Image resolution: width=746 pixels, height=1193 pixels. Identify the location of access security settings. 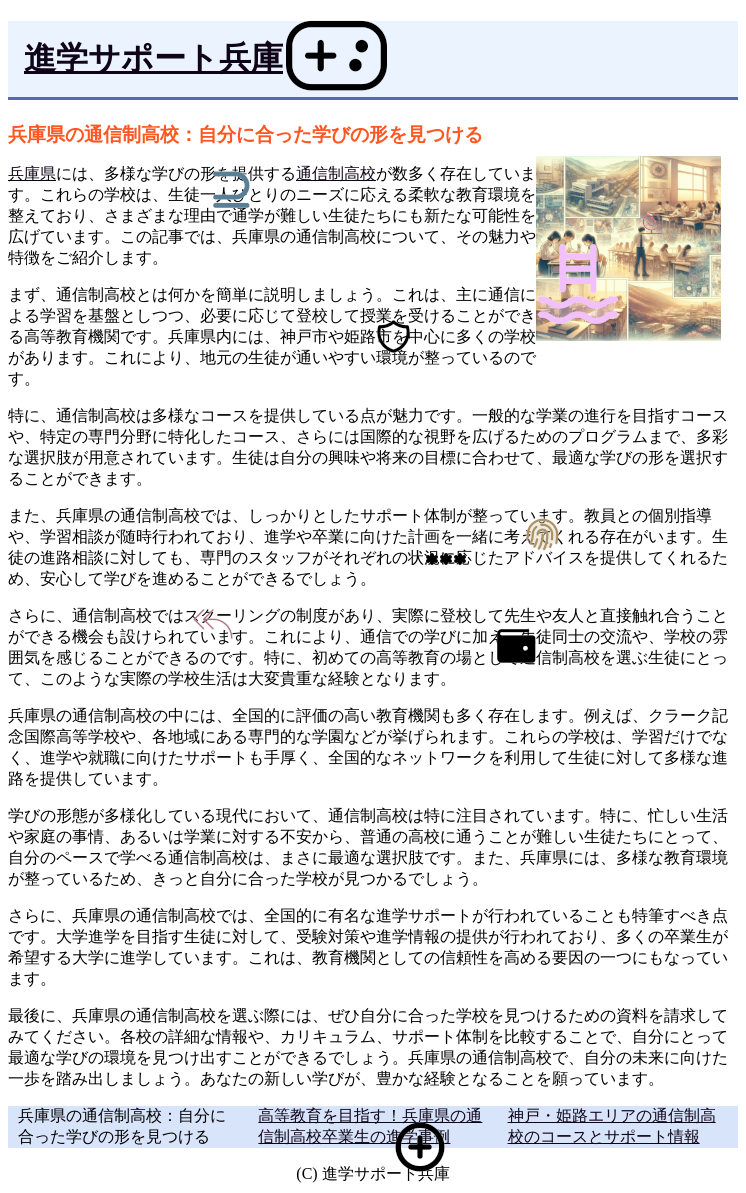
(393, 336).